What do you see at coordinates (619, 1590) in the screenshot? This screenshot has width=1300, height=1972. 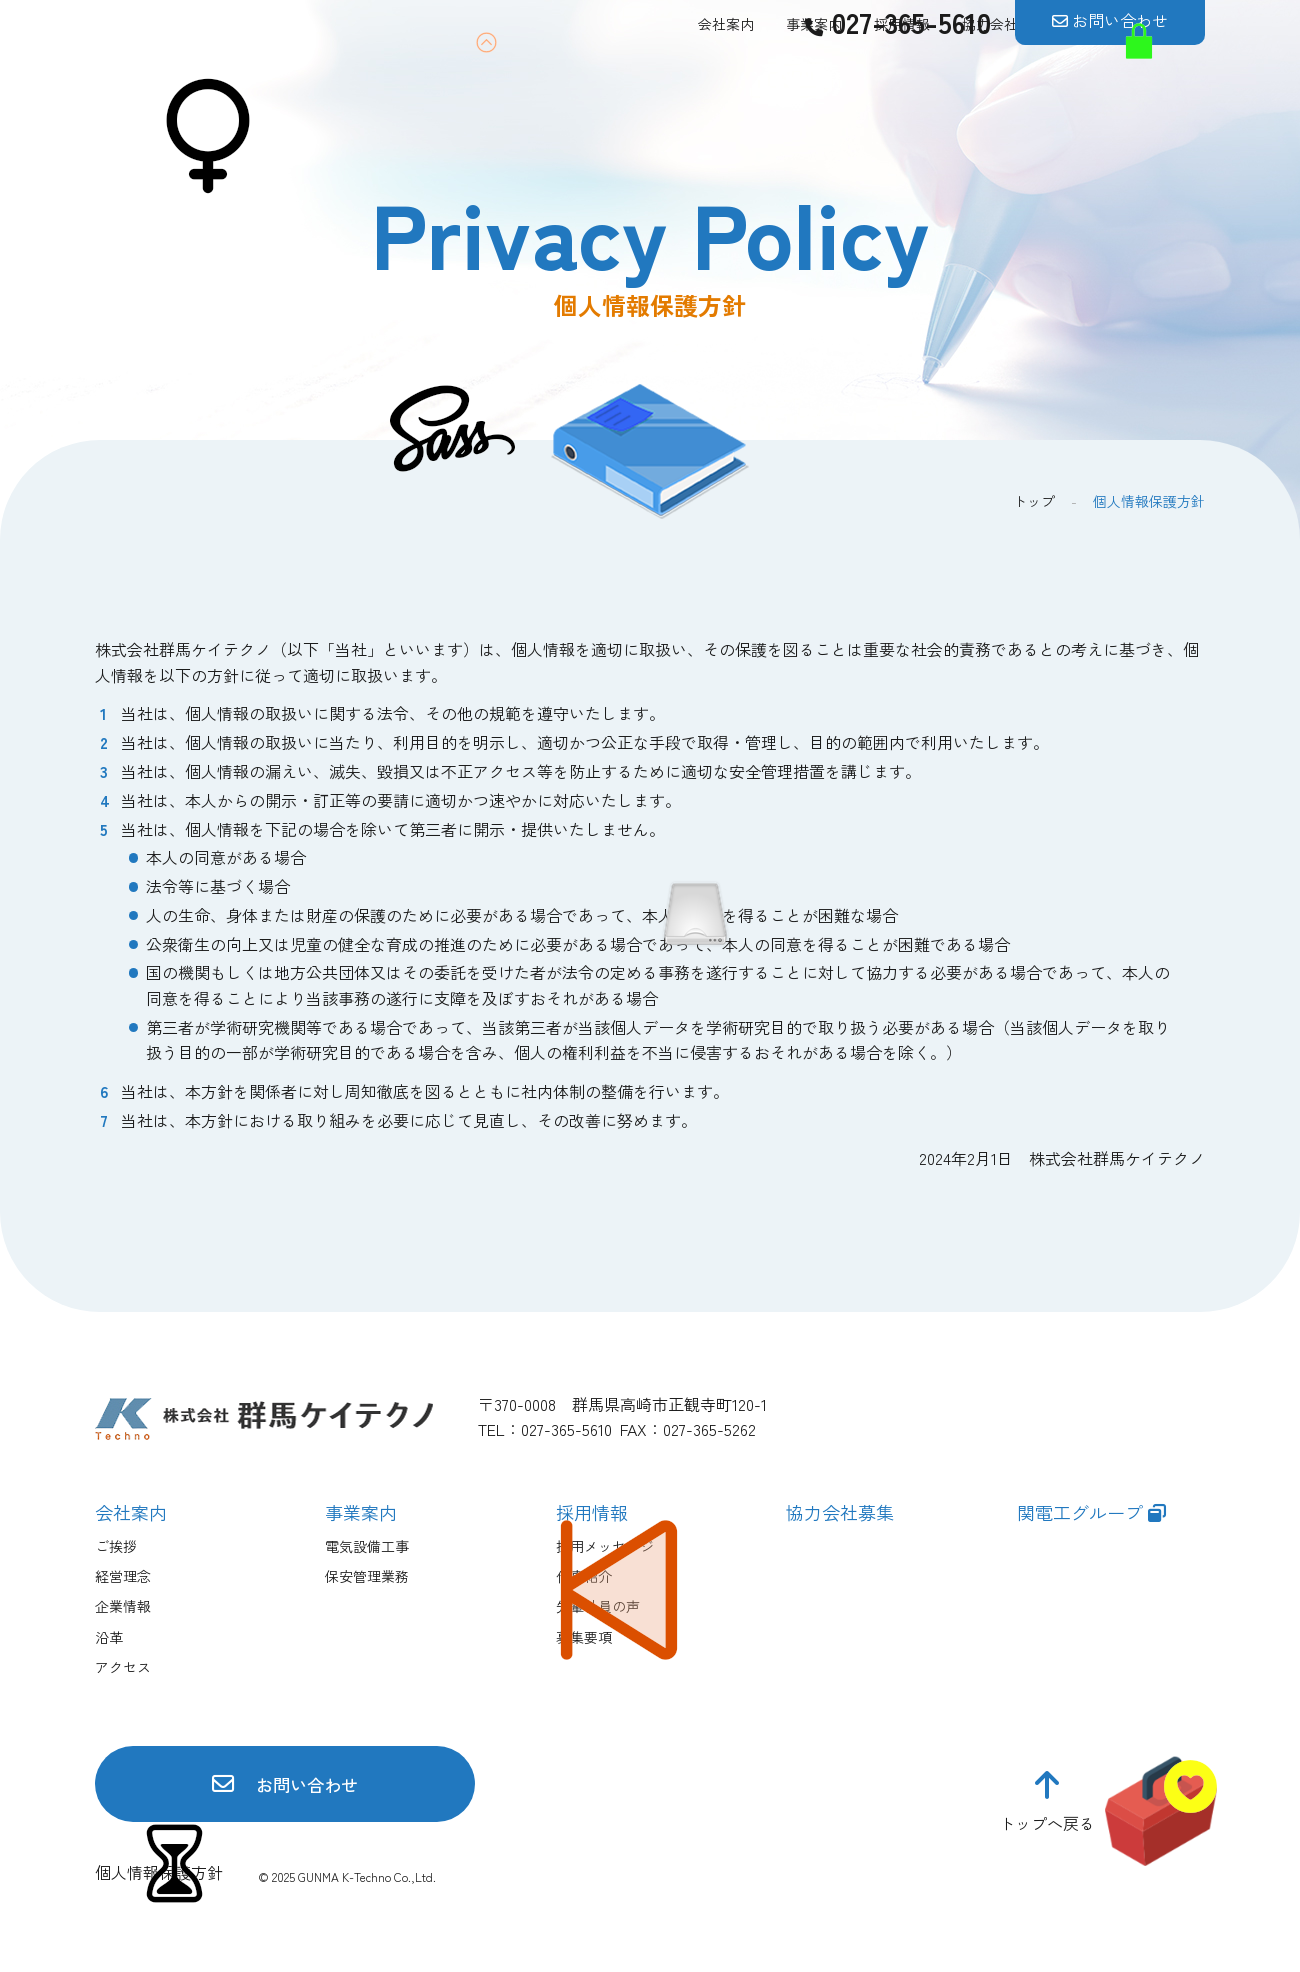 I see `skip to previous track` at bounding box center [619, 1590].